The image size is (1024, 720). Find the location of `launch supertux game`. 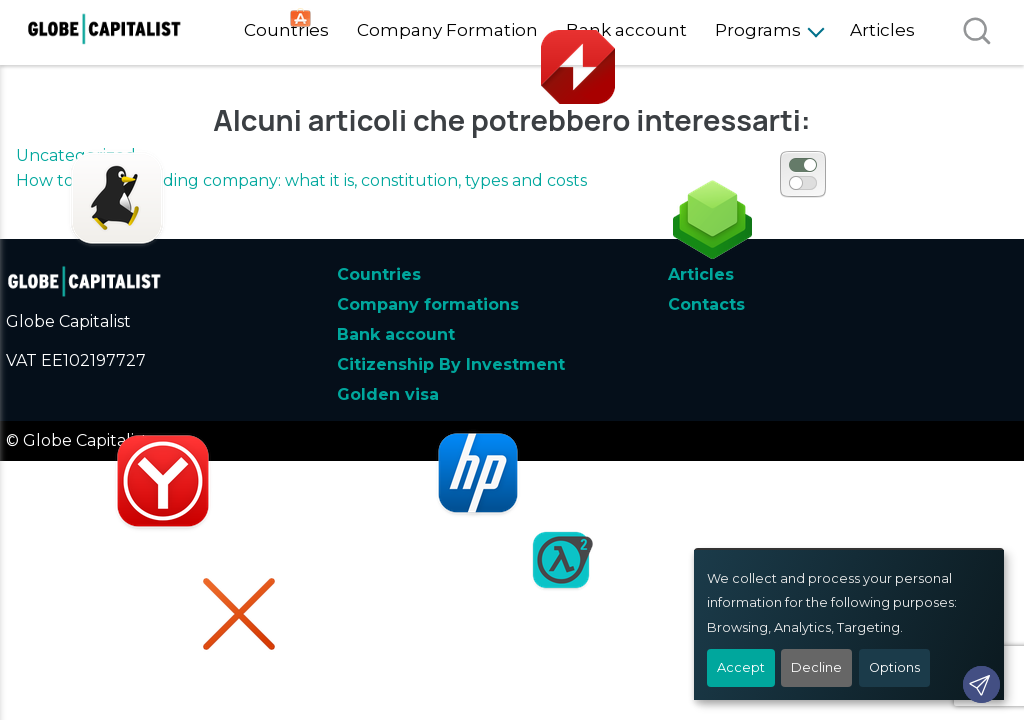

launch supertux game is located at coordinates (117, 198).